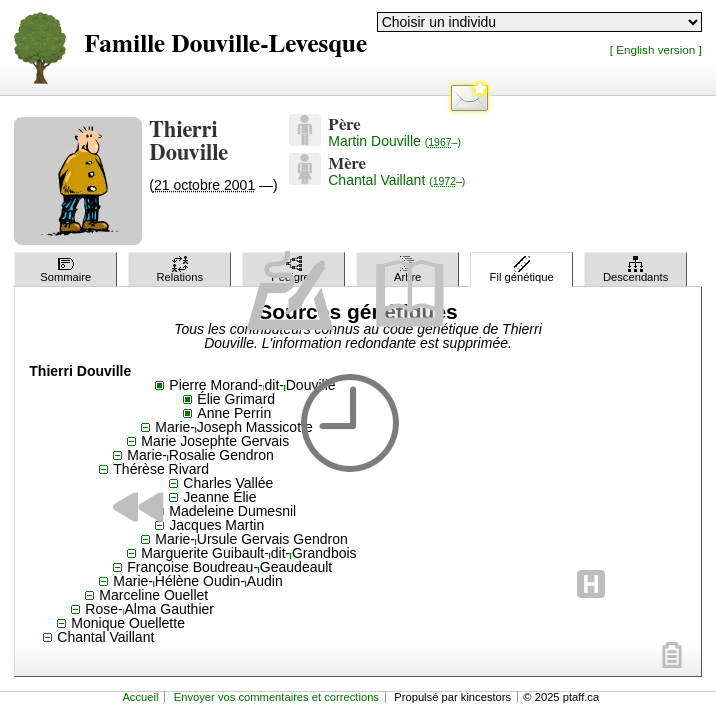  What do you see at coordinates (412, 291) in the screenshot?
I see `open the dictionary application` at bounding box center [412, 291].